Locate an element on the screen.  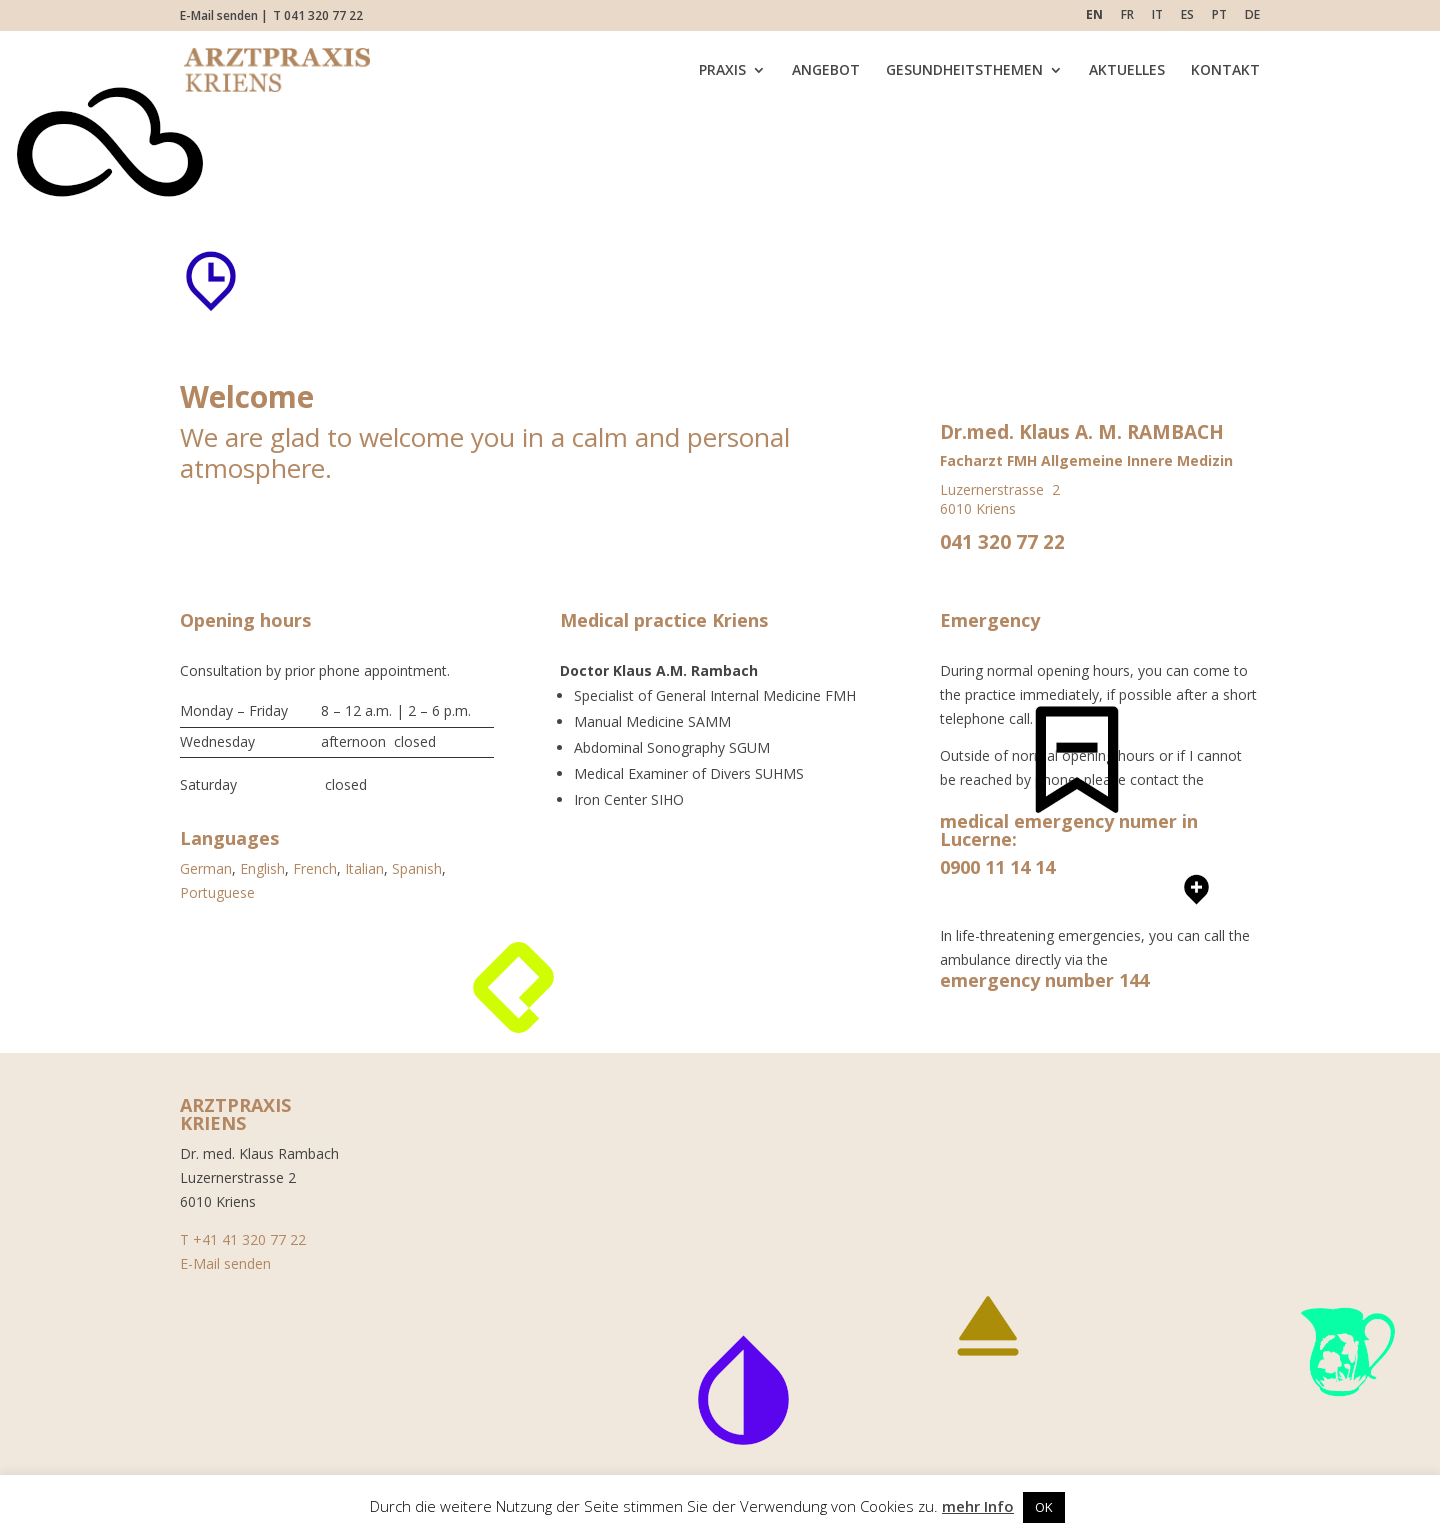
bookmark this item is located at coordinates (1077, 758).